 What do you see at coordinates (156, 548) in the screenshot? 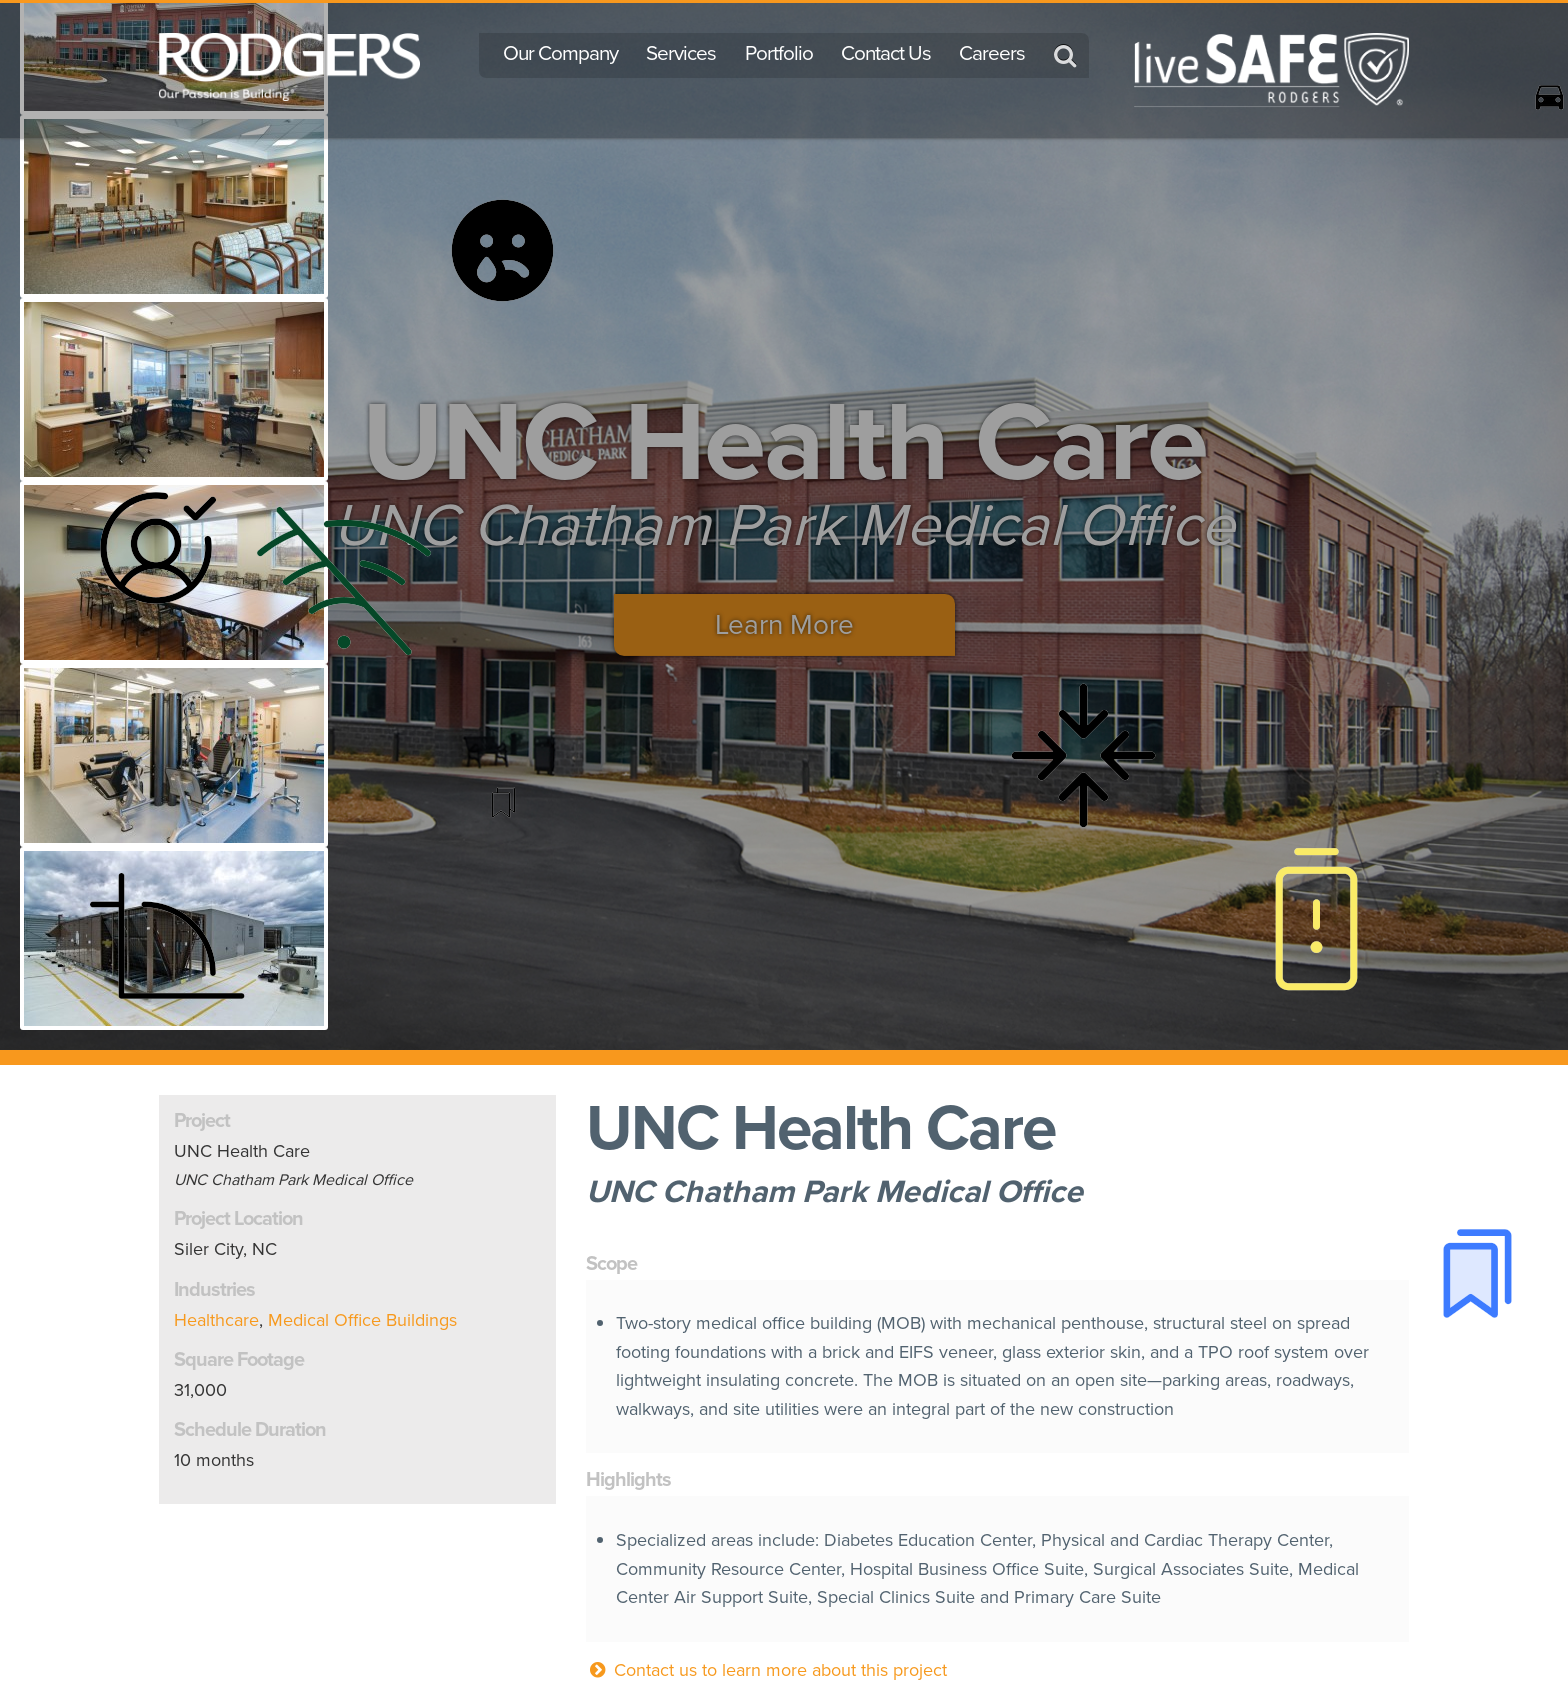
I see `verified user profile` at bounding box center [156, 548].